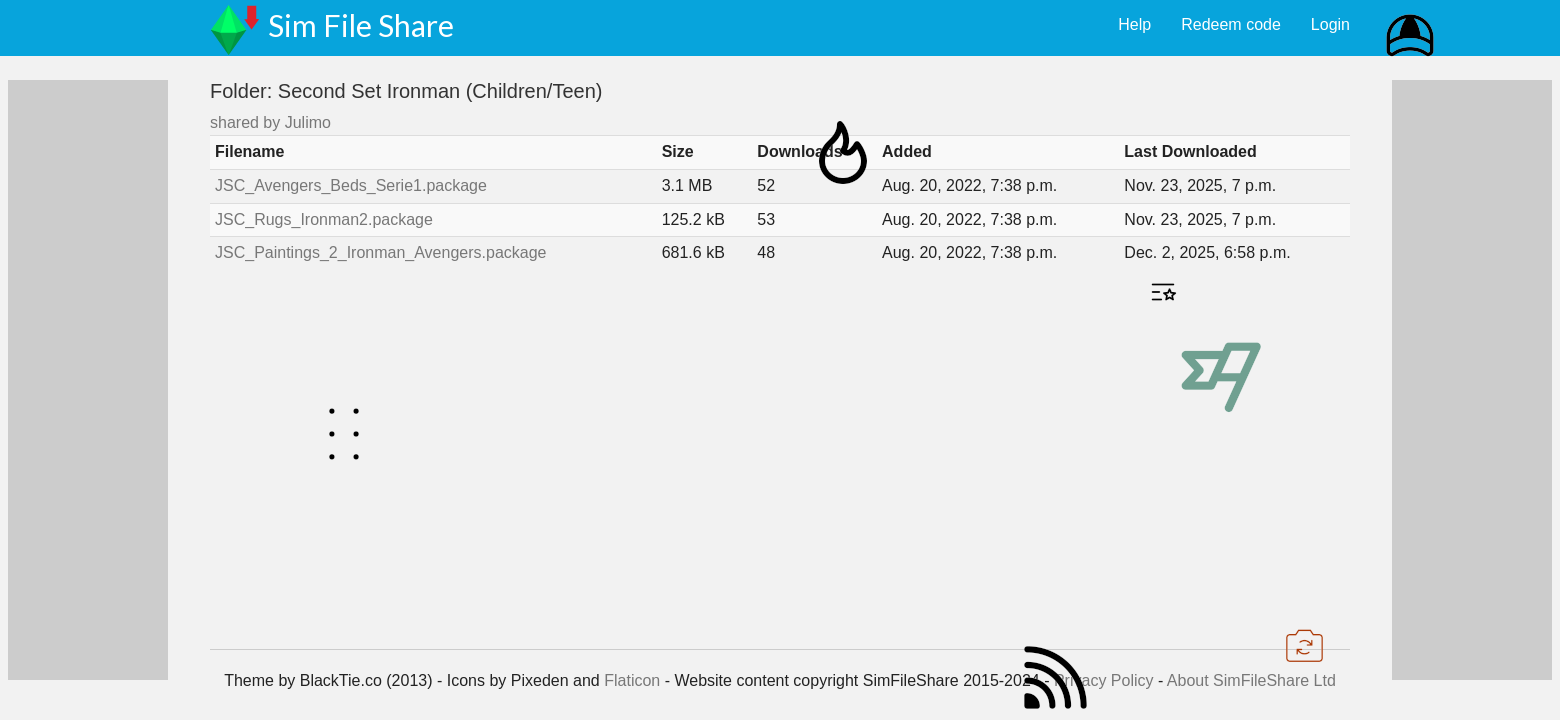 Image resolution: width=1560 pixels, height=720 pixels. What do you see at coordinates (1163, 292) in the screenshot?
I see `view your favorites list` at bounding box center [1163, 292].